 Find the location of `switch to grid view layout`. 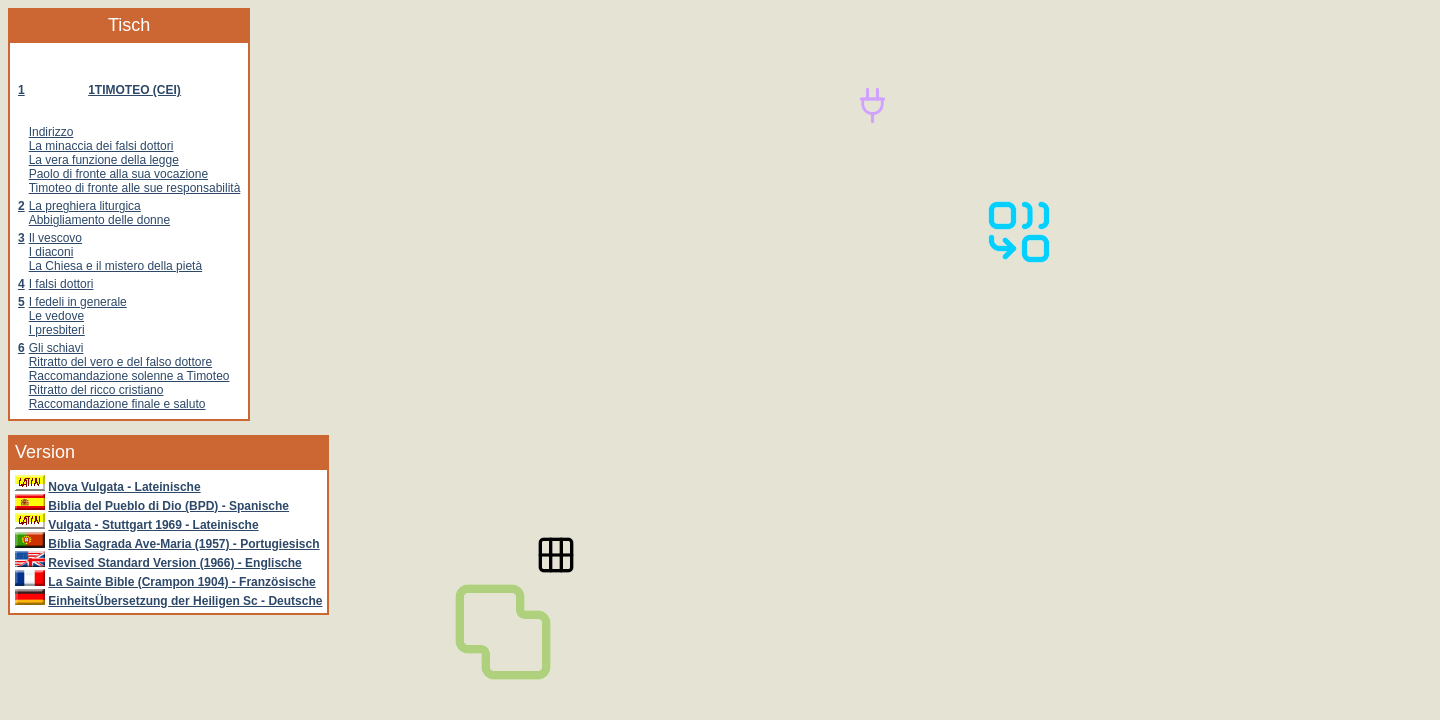

switch to grid view layout is located at coordinates (556, 555).